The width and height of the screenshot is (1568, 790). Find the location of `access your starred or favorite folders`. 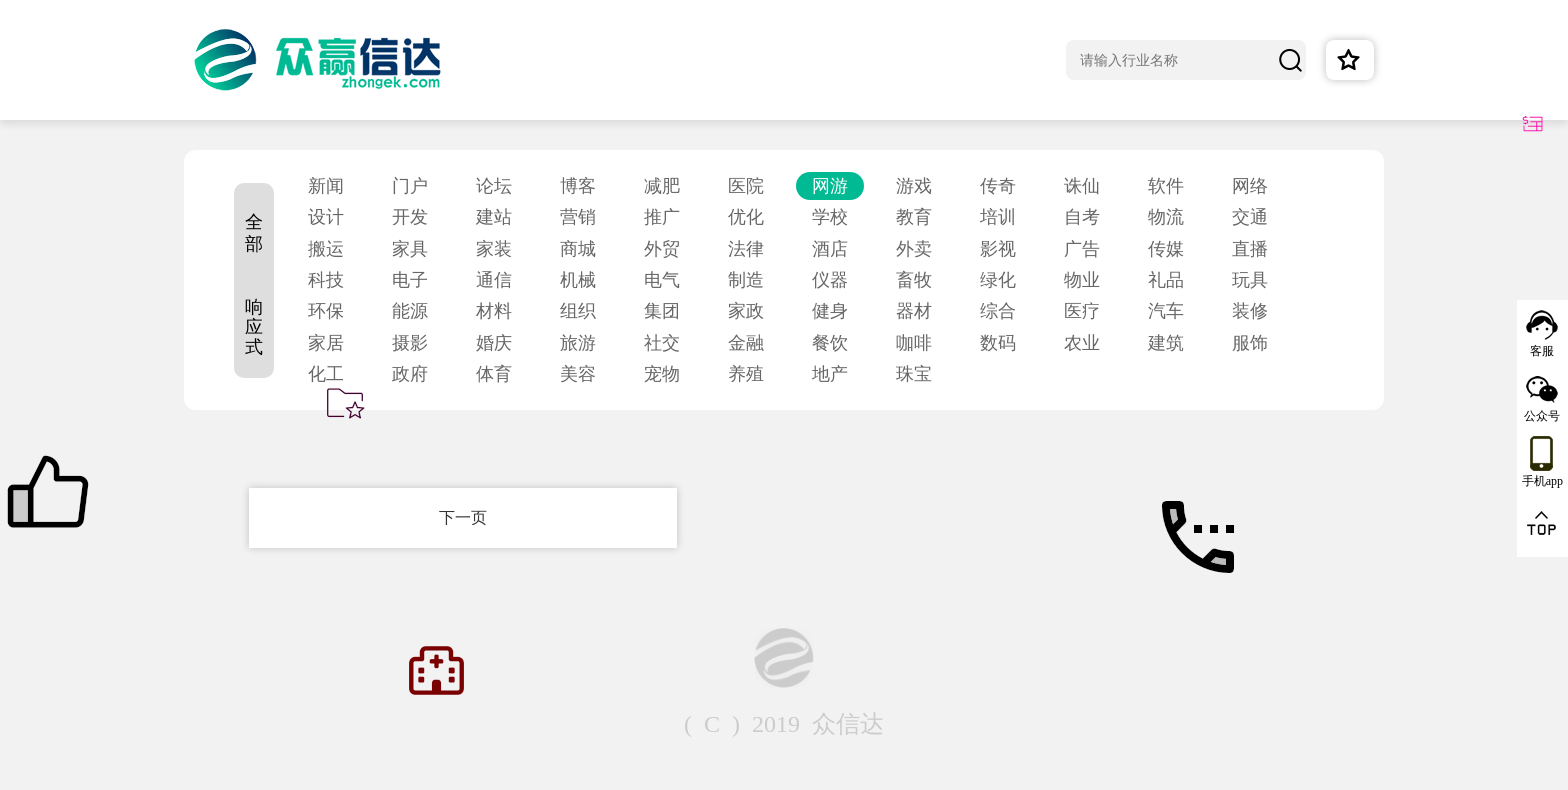

access your starred or favorite folders is located at coordinates (345, 402).